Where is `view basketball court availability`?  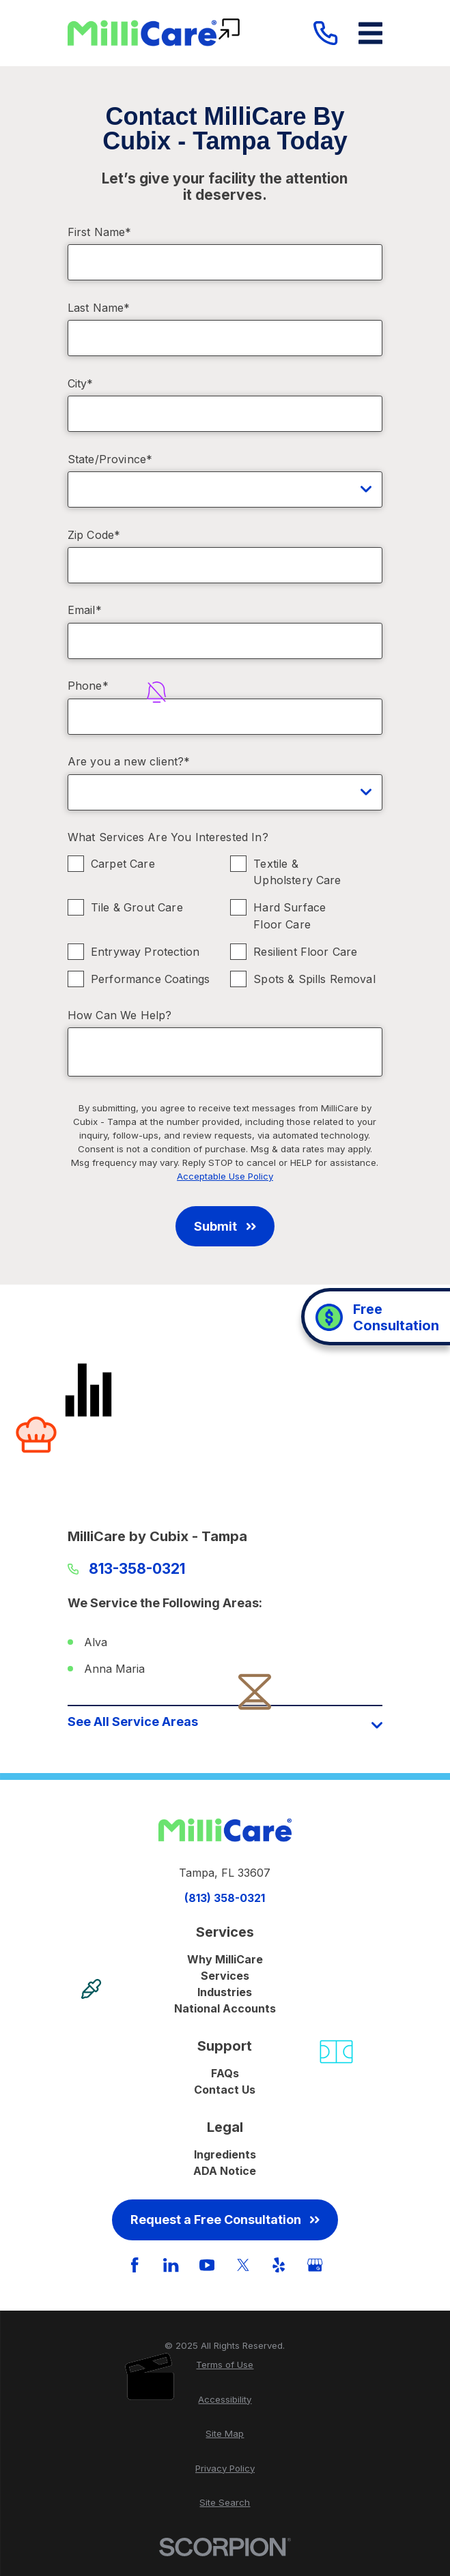
view basketball court availability is located at coordinates (336, 2051).